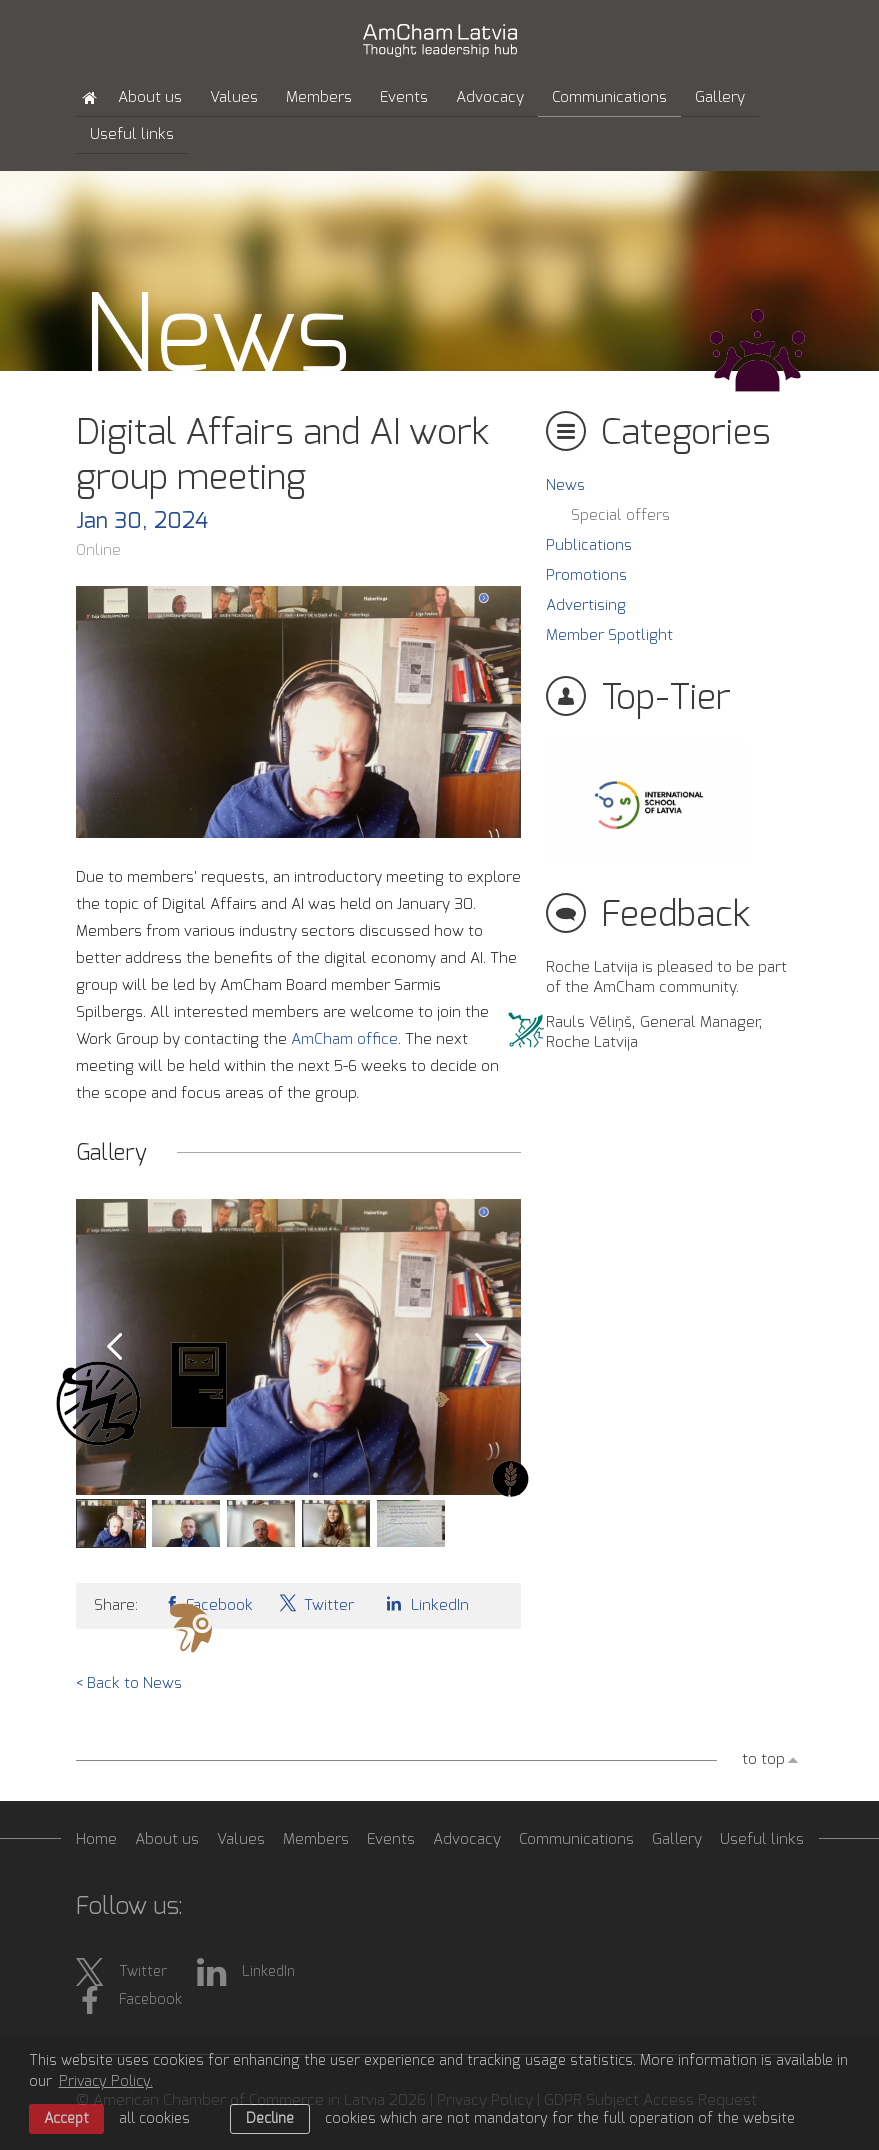 Image resolution: width=879 pixels, height=2150 pixels. I want to click on indicates a corrosive or acid-based attack/ability, so click(757, 350).